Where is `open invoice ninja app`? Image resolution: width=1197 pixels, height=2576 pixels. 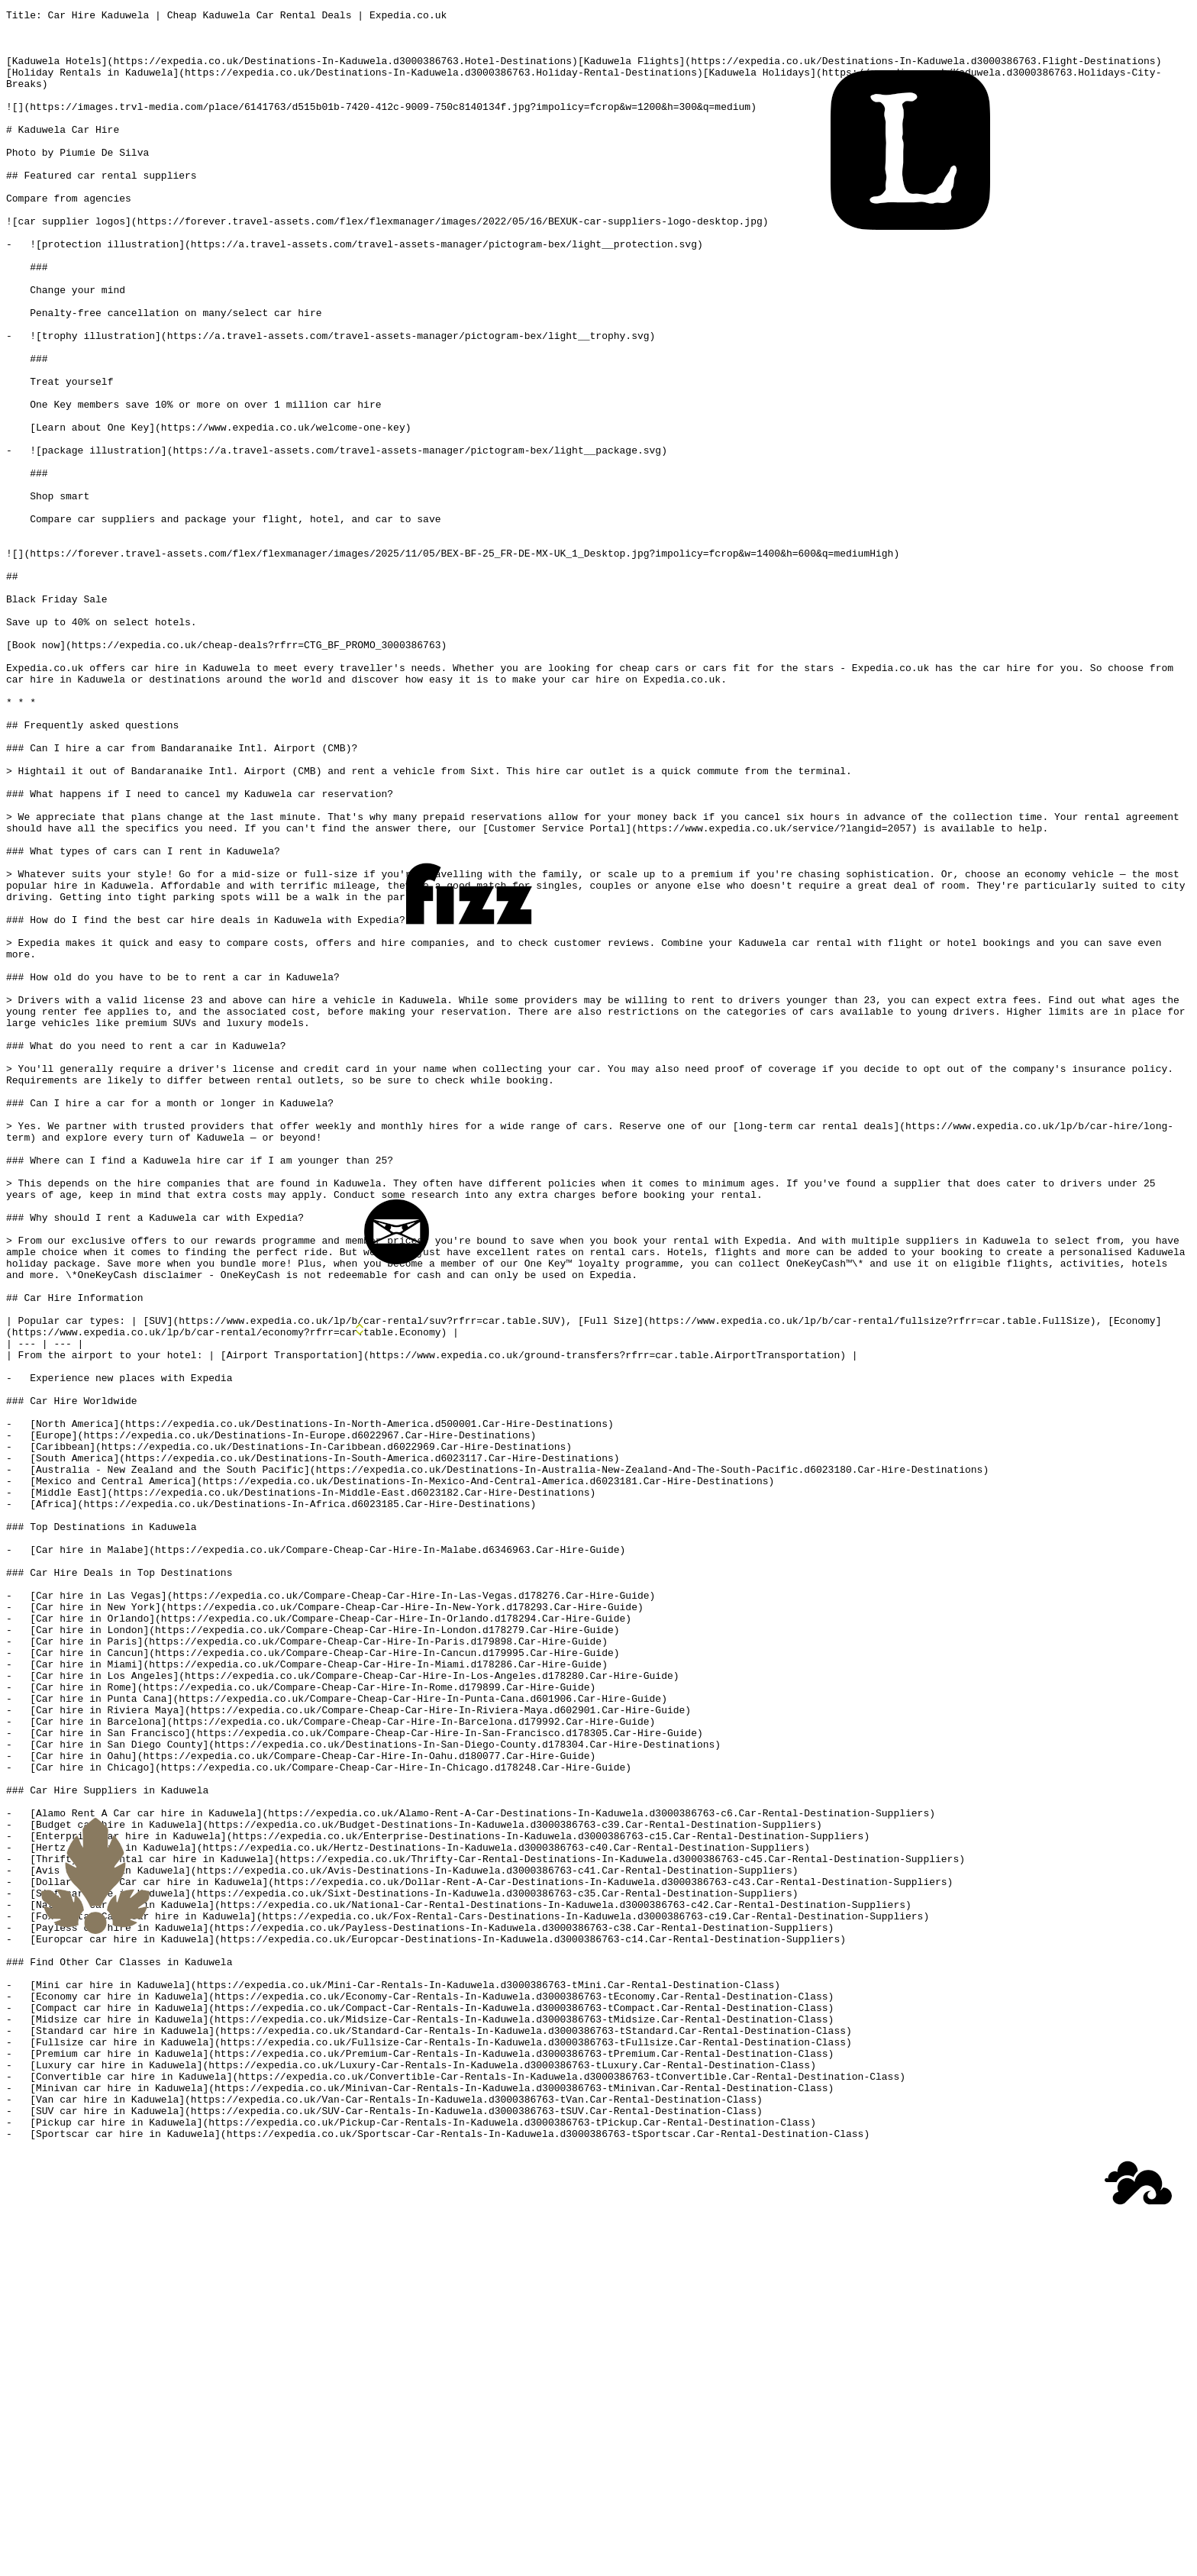 open invoice ninja app is located at coordinates (396, 1232).